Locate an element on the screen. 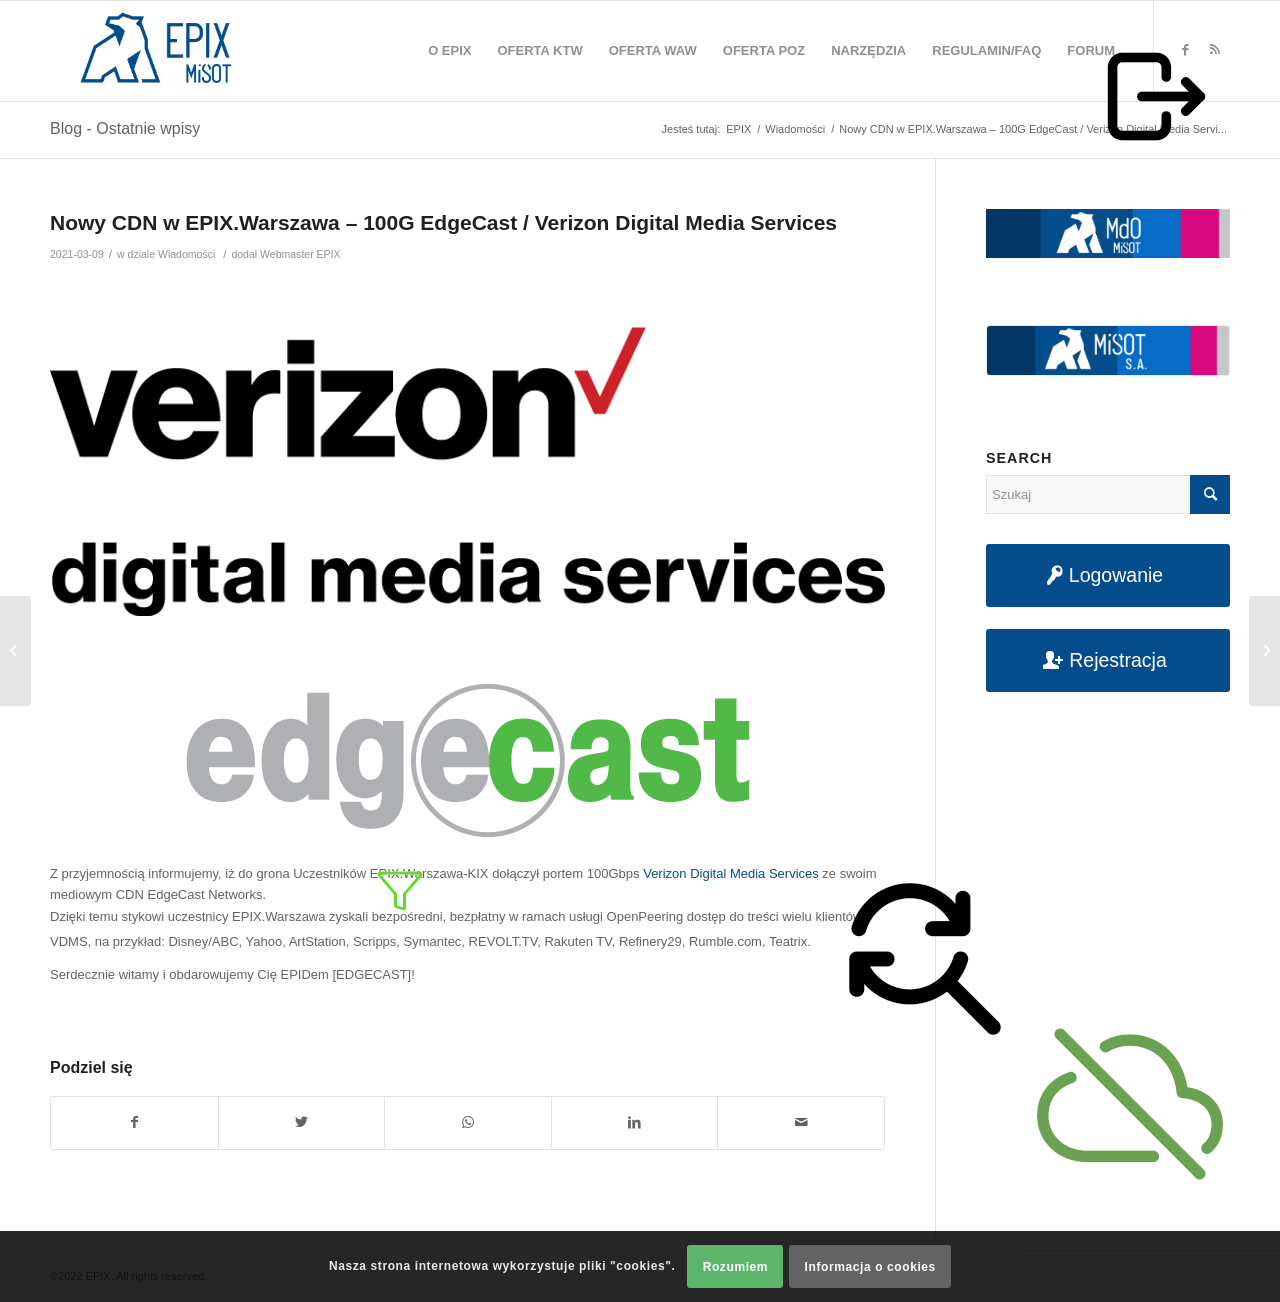 The width and height of the screenshot is (1280, 1302). log out of your account is located at coordinates (1156, 96).